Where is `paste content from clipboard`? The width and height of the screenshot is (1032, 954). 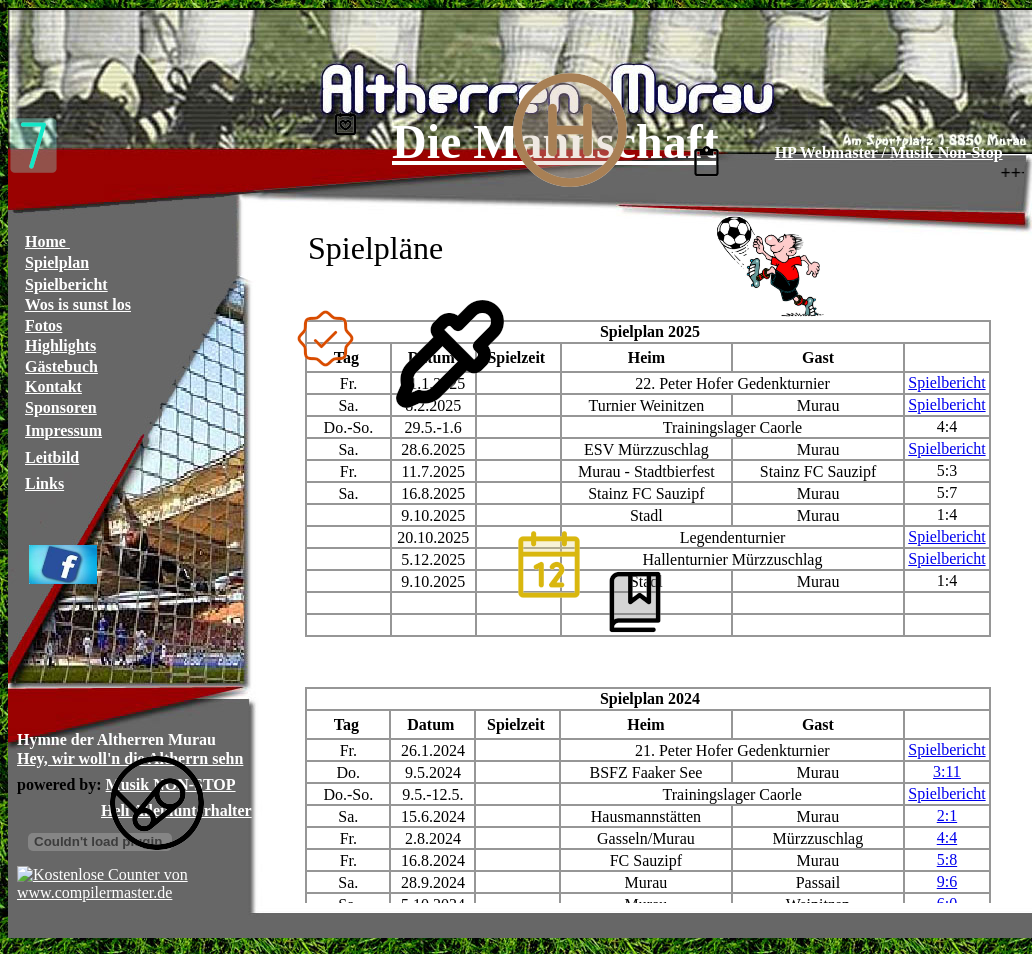
paste content from clipboard is located at coordinates (706, 162).